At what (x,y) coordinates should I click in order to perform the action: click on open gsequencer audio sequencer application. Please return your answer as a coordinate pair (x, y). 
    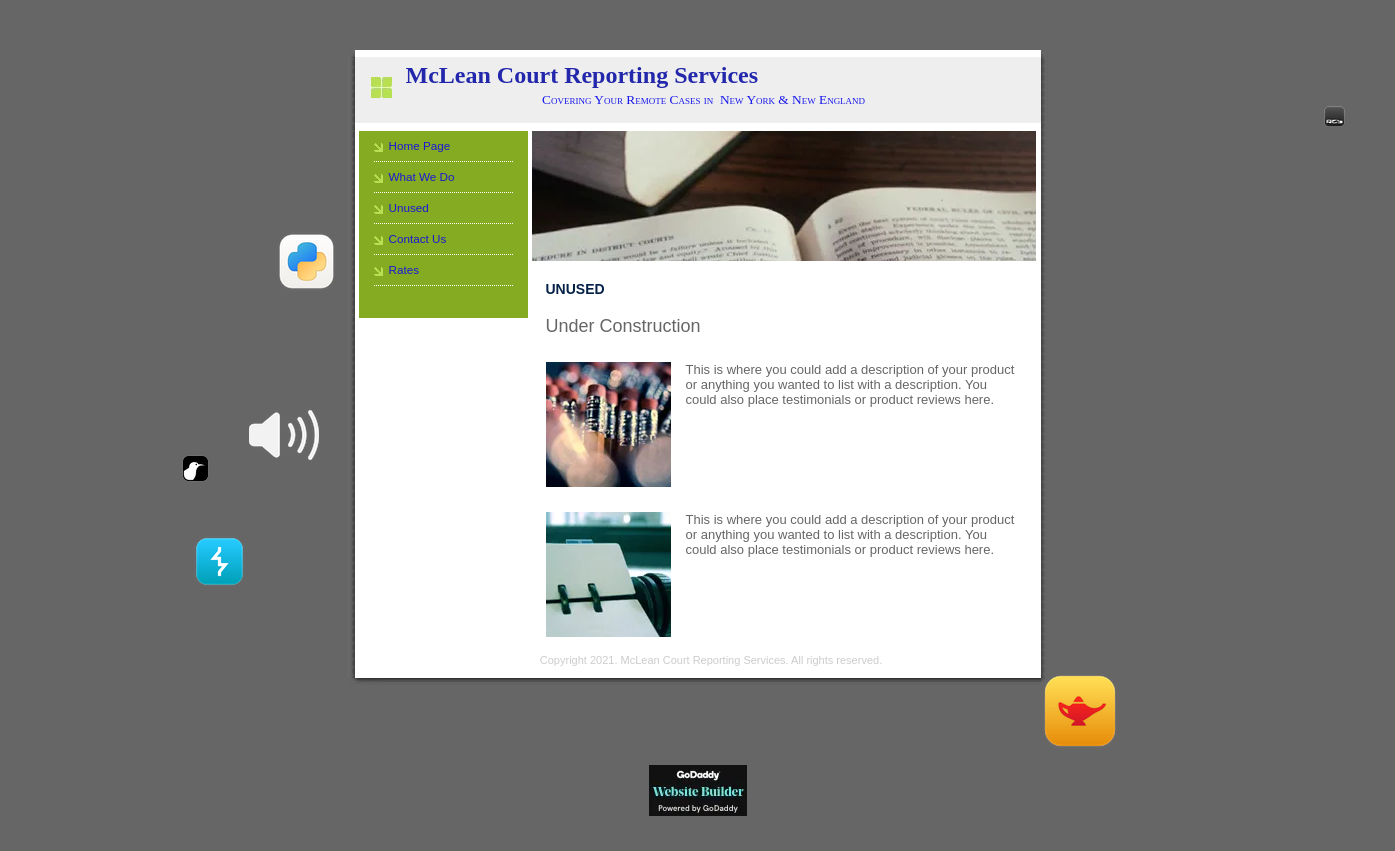
    Looking at the image, I should click on (1334, 116).